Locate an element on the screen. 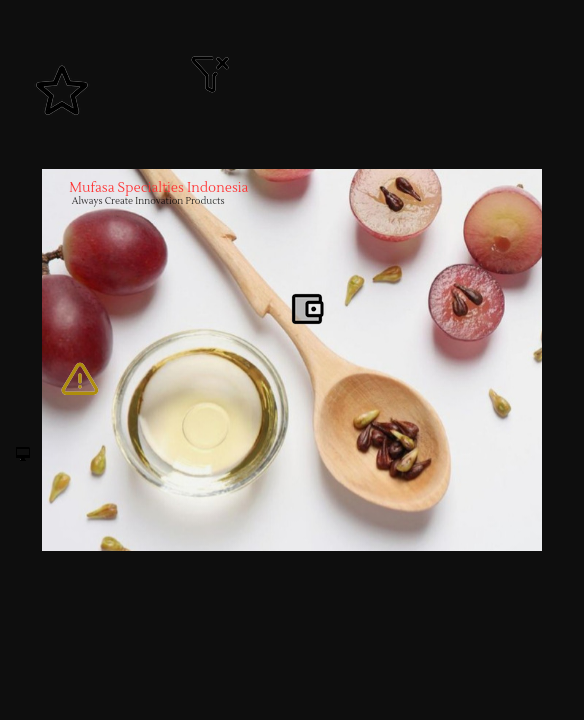 The width and height of the screenshot is (584, 720). warning or caution indicator is located at coordinates (80, 380).